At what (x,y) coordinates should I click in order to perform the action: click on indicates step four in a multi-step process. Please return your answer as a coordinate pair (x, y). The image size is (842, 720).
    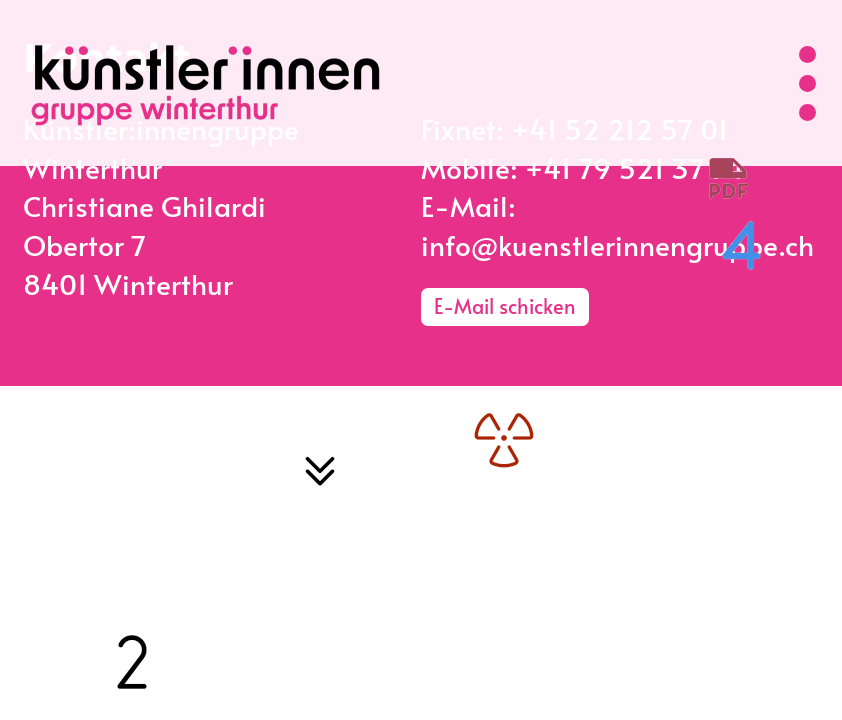
    Looking at the image, I should click on (742, 245).